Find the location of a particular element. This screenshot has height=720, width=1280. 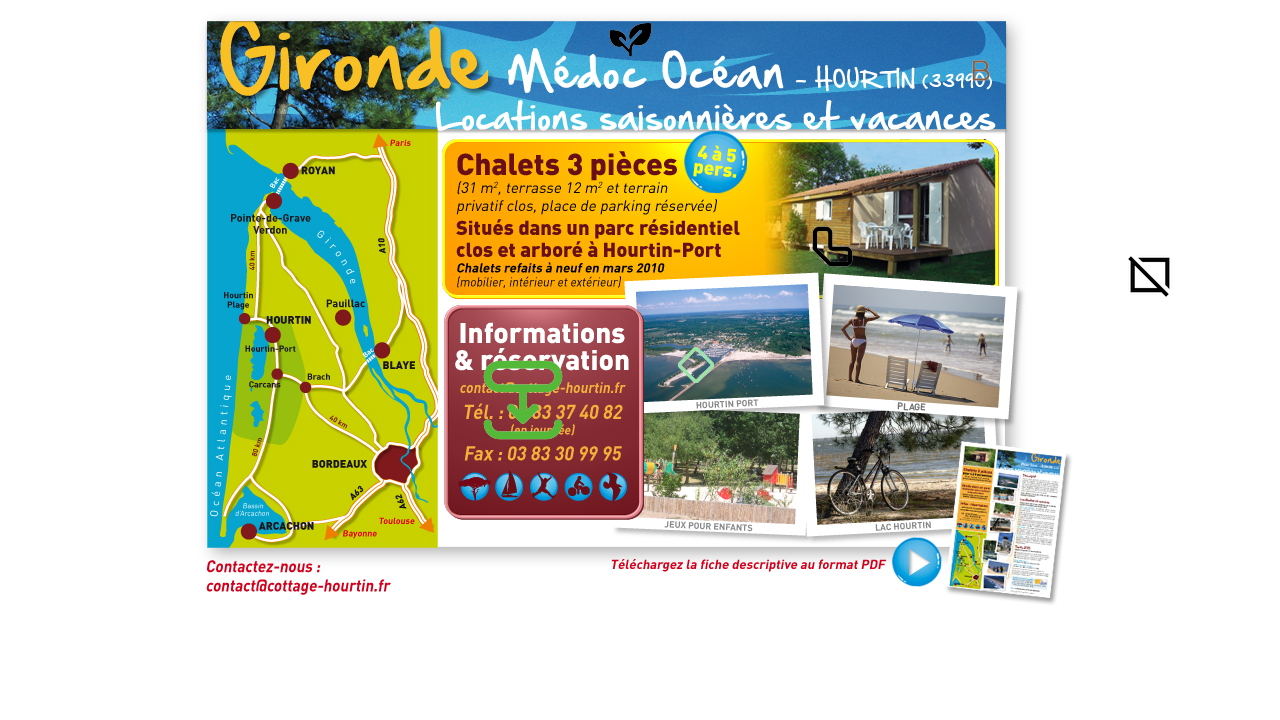

move element to bottom of layout is located at coordinates (523, 400).